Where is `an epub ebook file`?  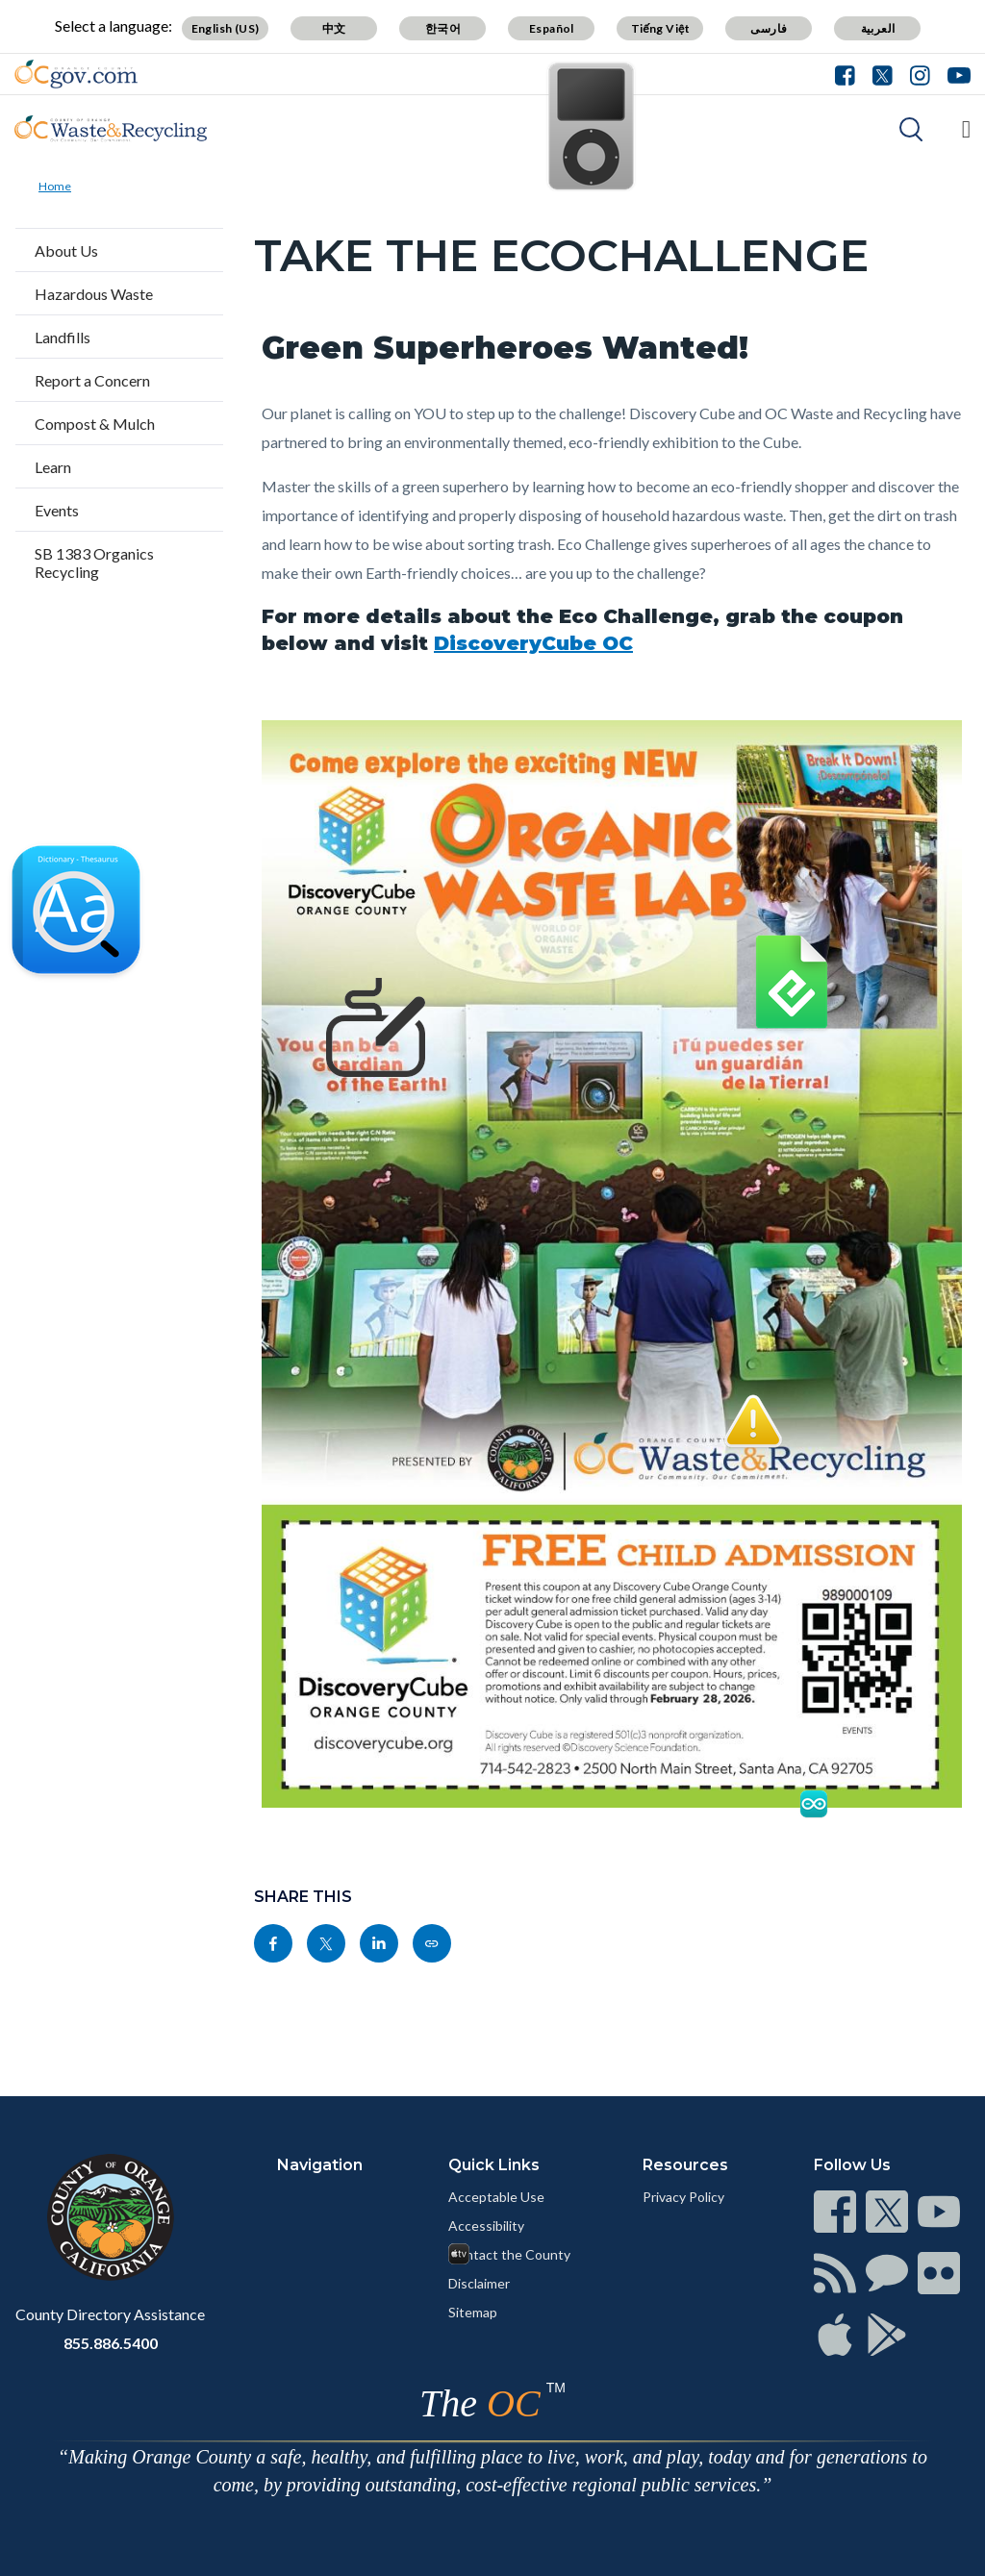 an epub ebook file is located at coordinates (792, 984).